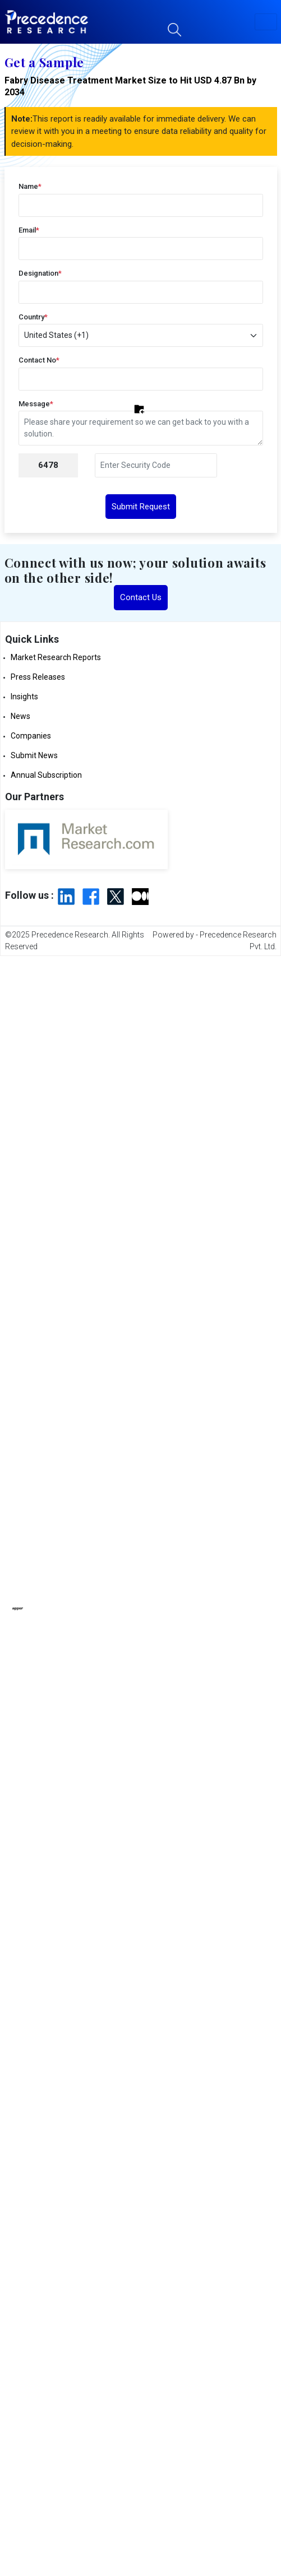 The width and height of the screenshot is (281, 2576). I want to click on apper brand logo, so click(17, 1608).